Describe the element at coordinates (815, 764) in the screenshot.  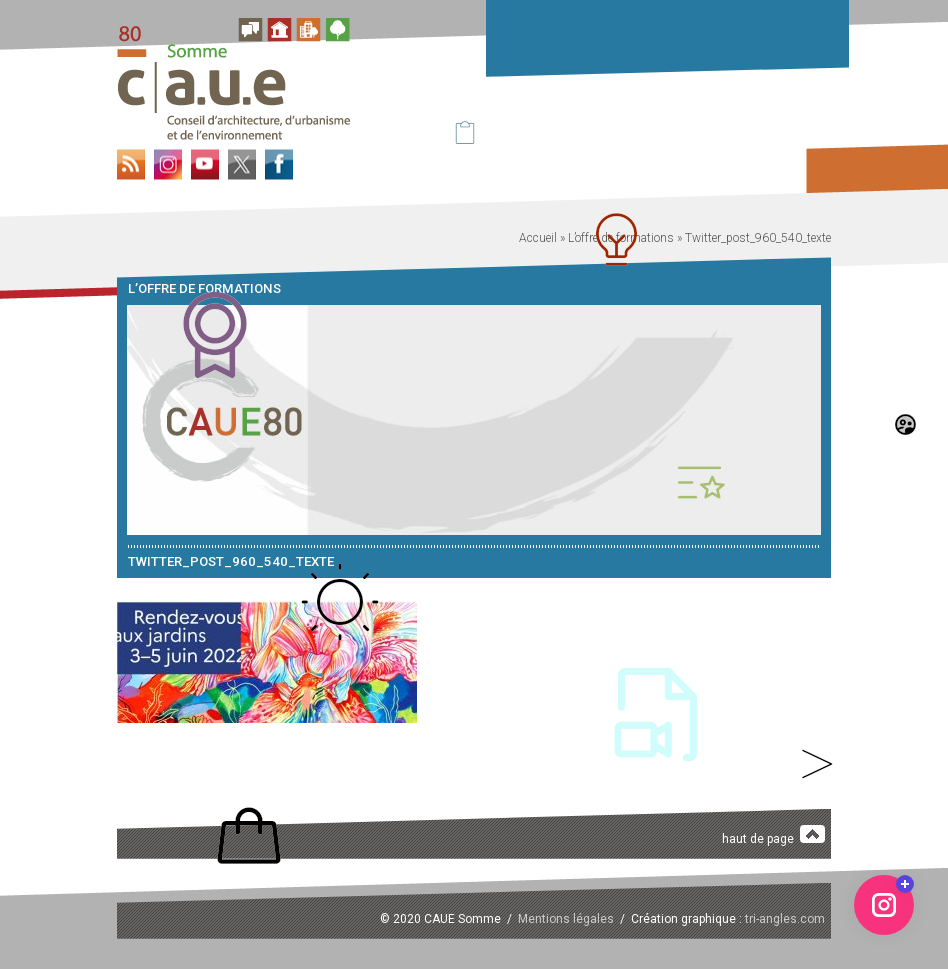
I see `navigate to the next item` at that location.